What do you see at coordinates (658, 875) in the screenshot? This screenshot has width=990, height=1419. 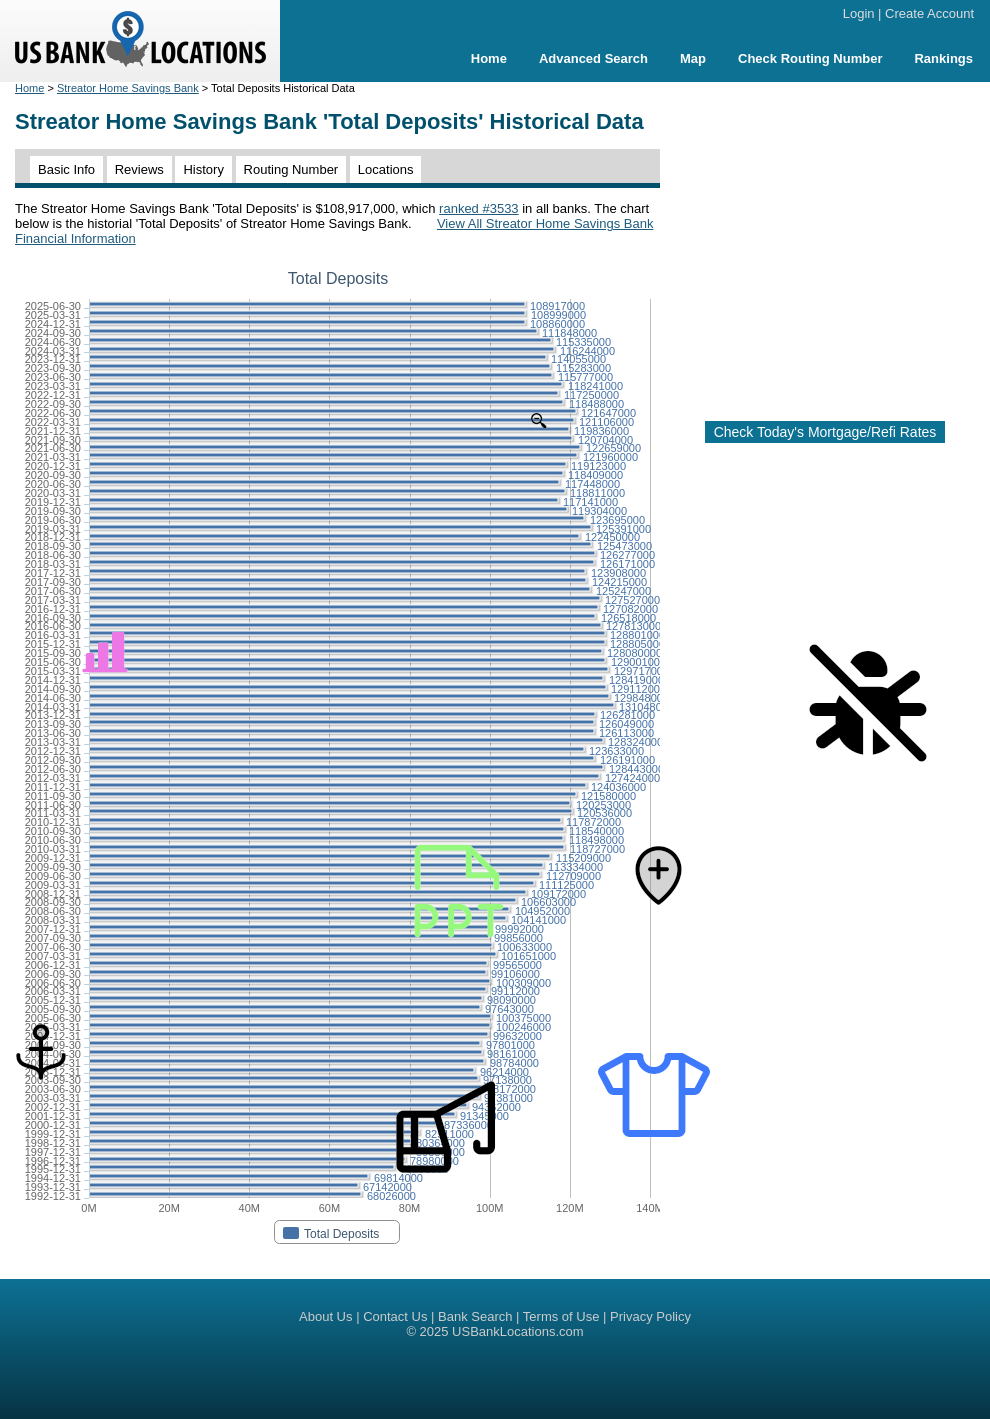 I see `add a new location pin` at bounding box center [658, 875].